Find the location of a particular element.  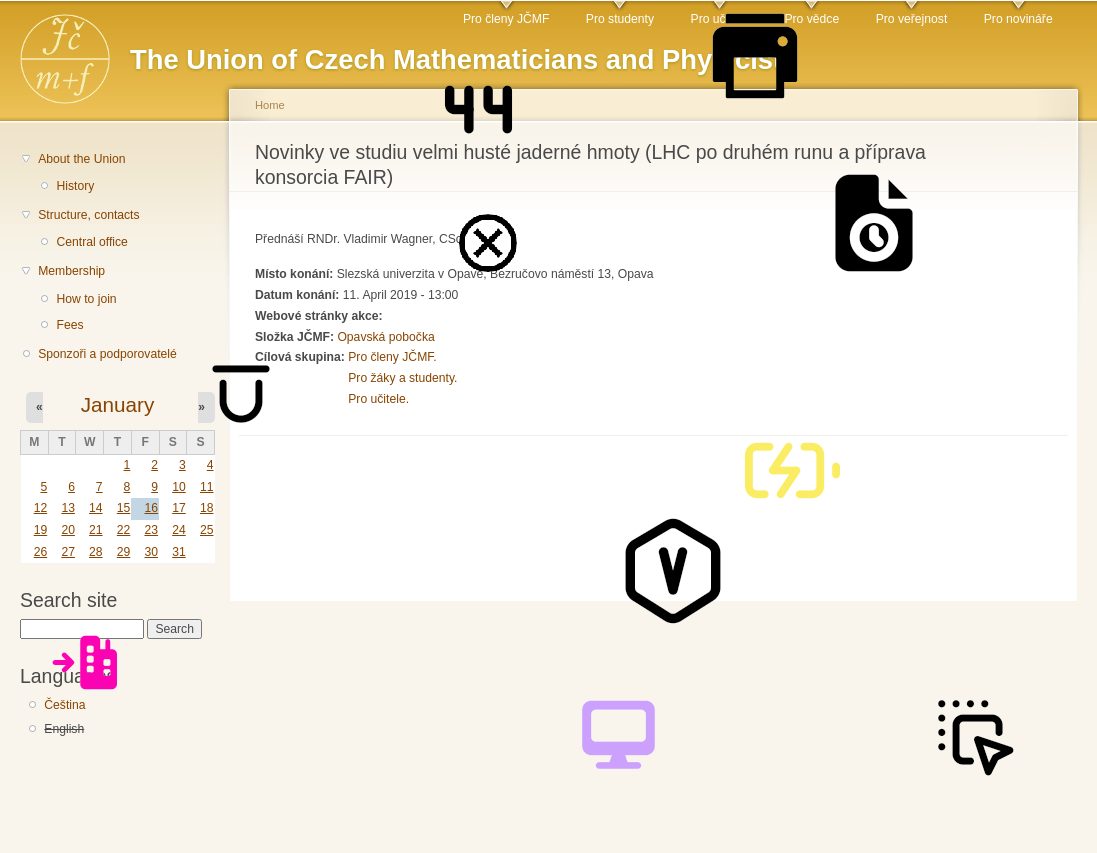

navigate to city or urban area is located at coordinates (83, 662).